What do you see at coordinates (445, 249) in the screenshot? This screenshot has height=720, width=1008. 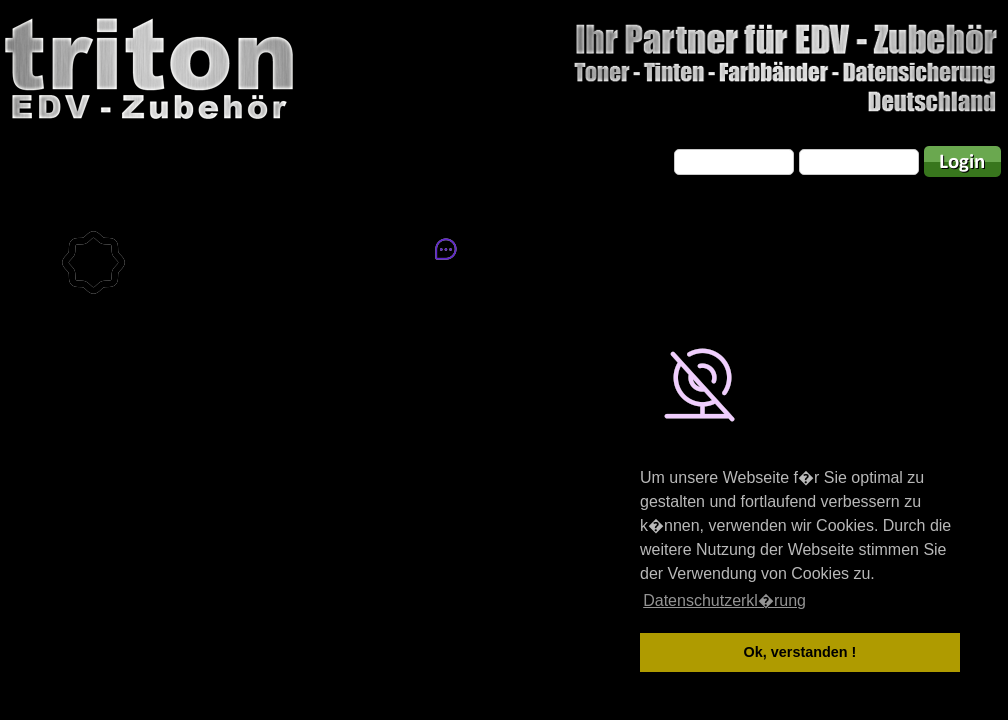 I see `open chat or messaging` at bounding box center [445, 249].